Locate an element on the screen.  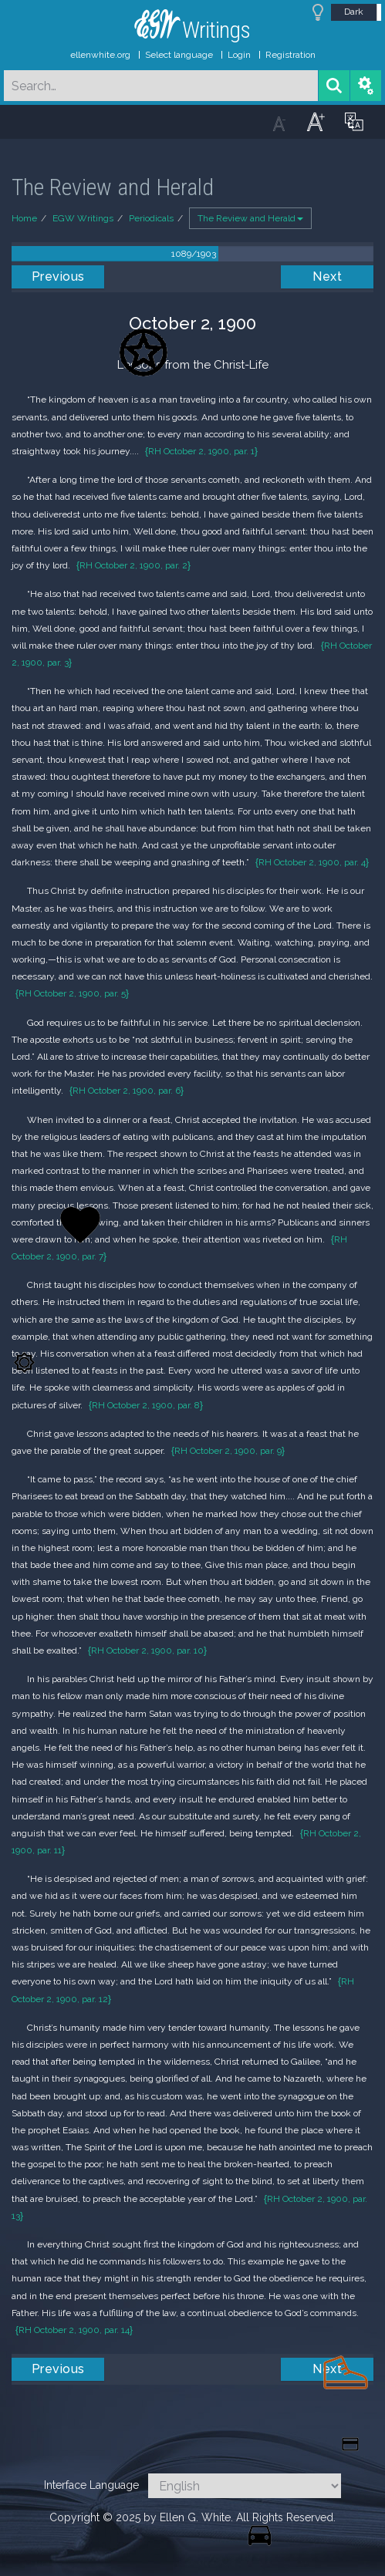
access payment methods is located at coordinates (350, 2444).